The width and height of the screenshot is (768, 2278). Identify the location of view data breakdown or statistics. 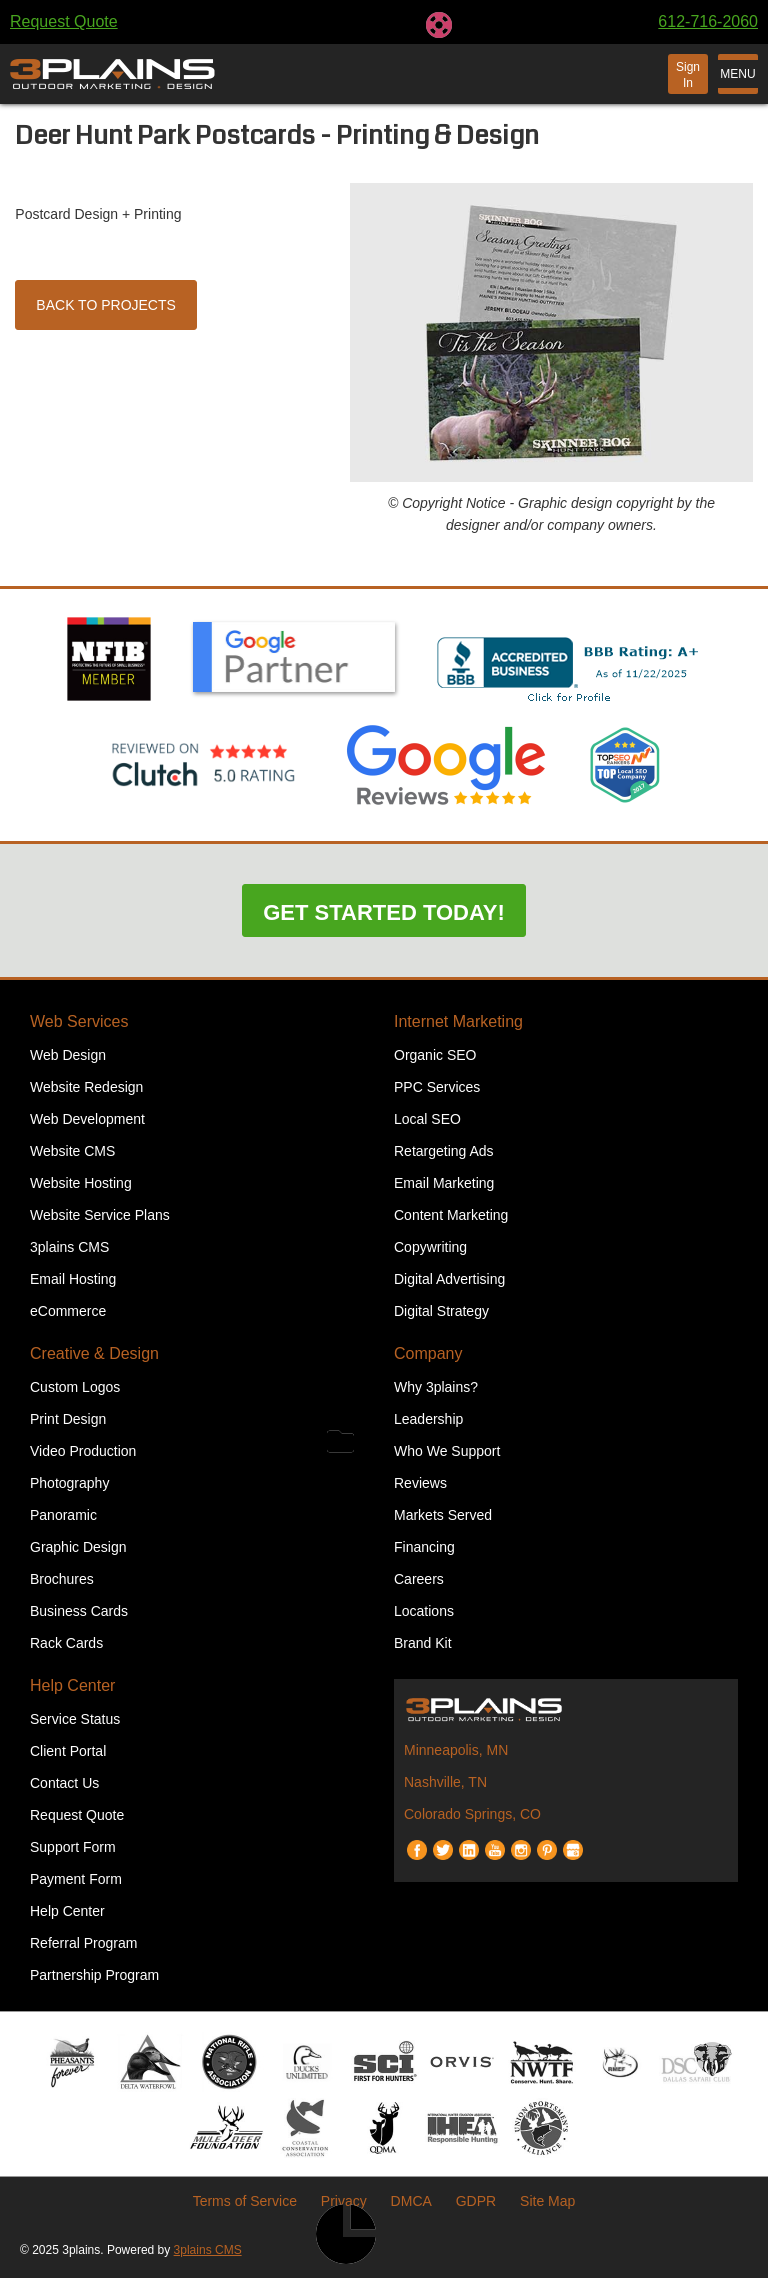
(346, 2234).